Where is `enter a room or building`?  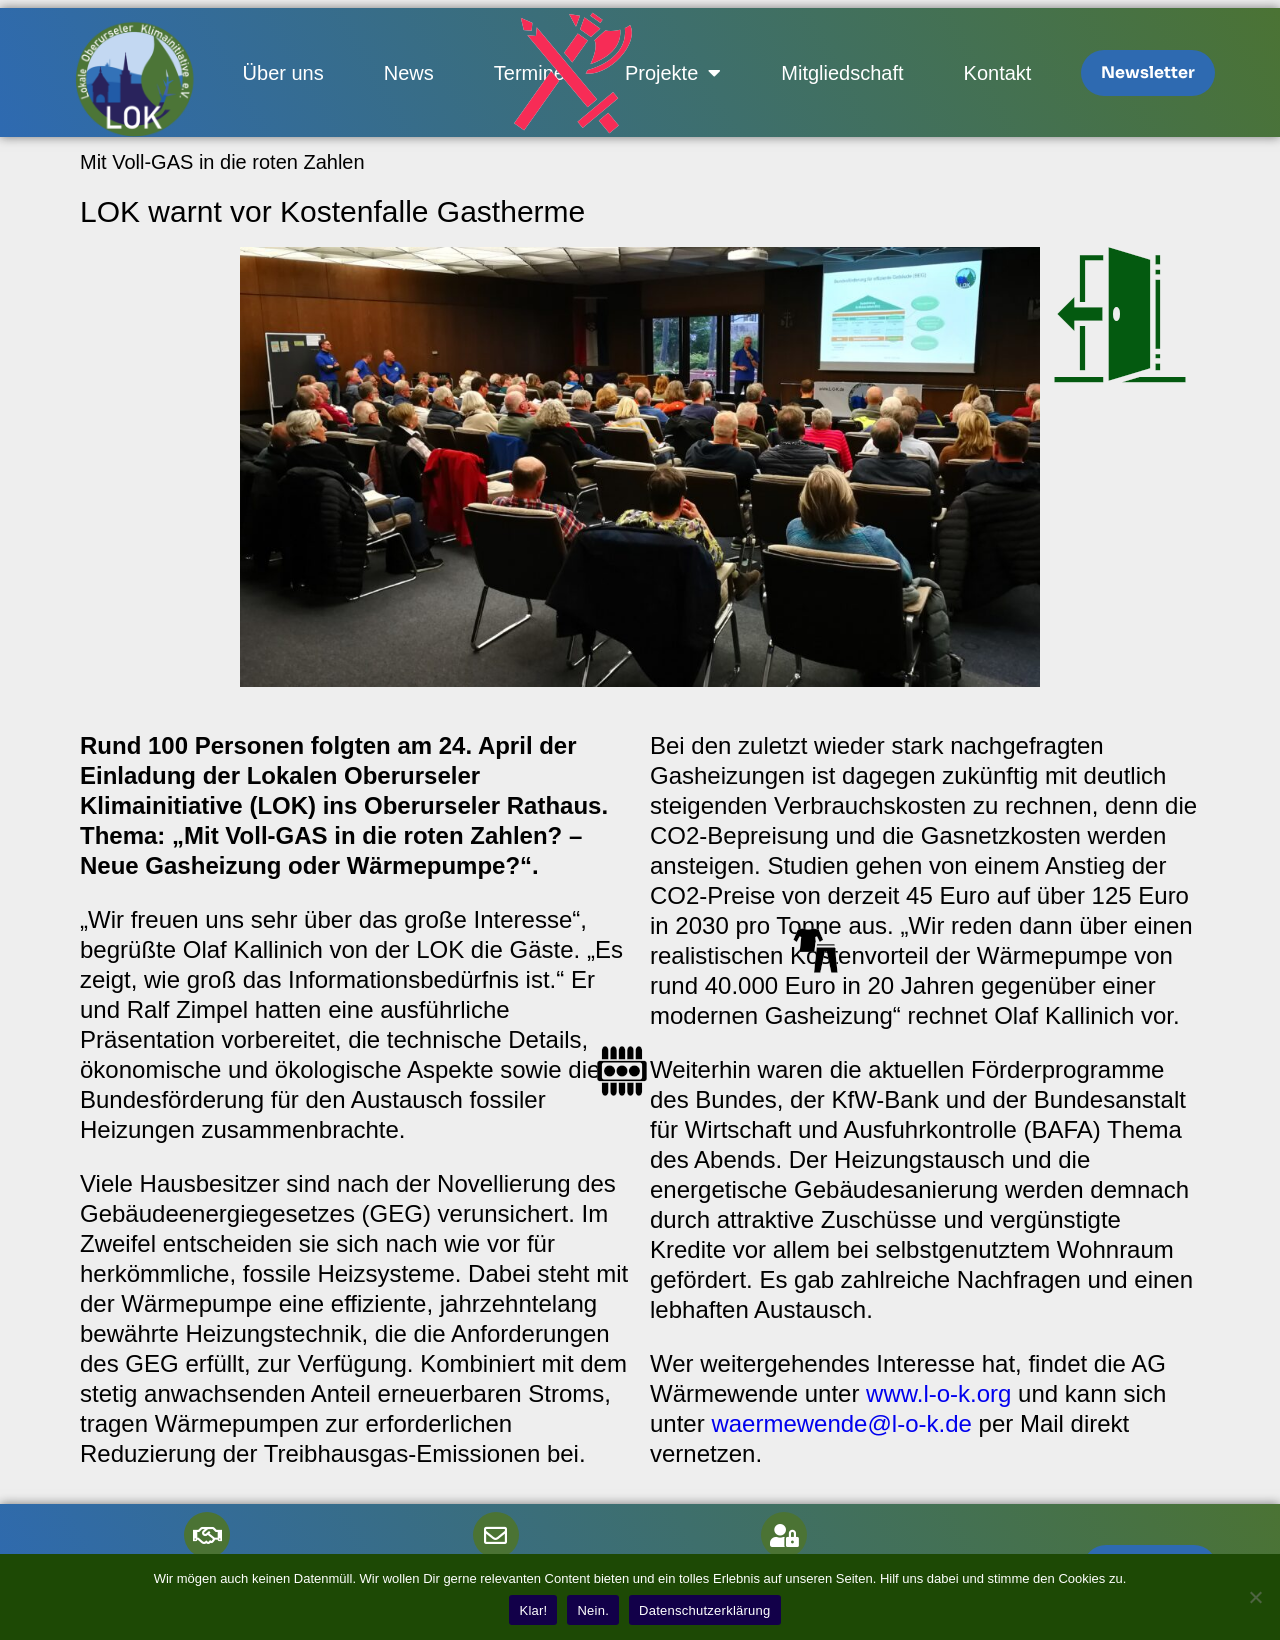
enter a room or building is located at coordinates (1120, 314).